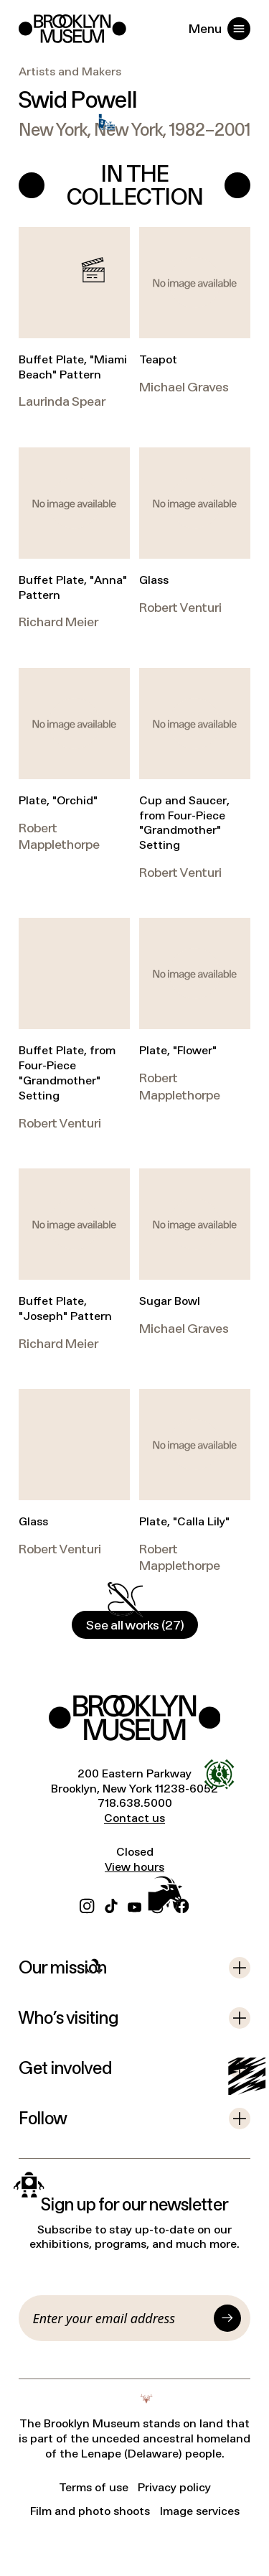 This screenshot has width=269, height=2576. What do you see at coordinates (146, 2399) in the screenshot?
I see `wildlife or nature category indicator` at bounding box center [146, 2399].